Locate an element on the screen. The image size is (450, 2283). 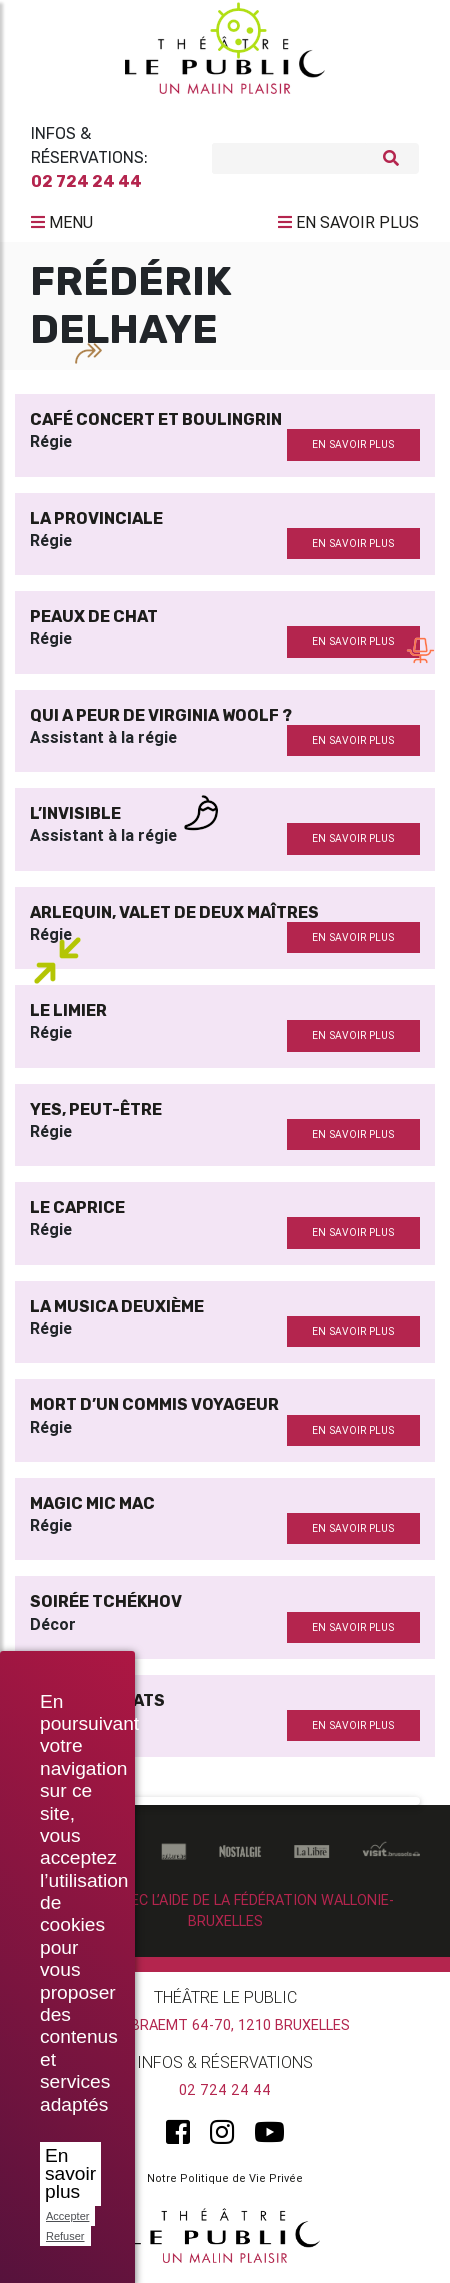
forward message or content to multiple recipients is located at coordinates (88, 353).